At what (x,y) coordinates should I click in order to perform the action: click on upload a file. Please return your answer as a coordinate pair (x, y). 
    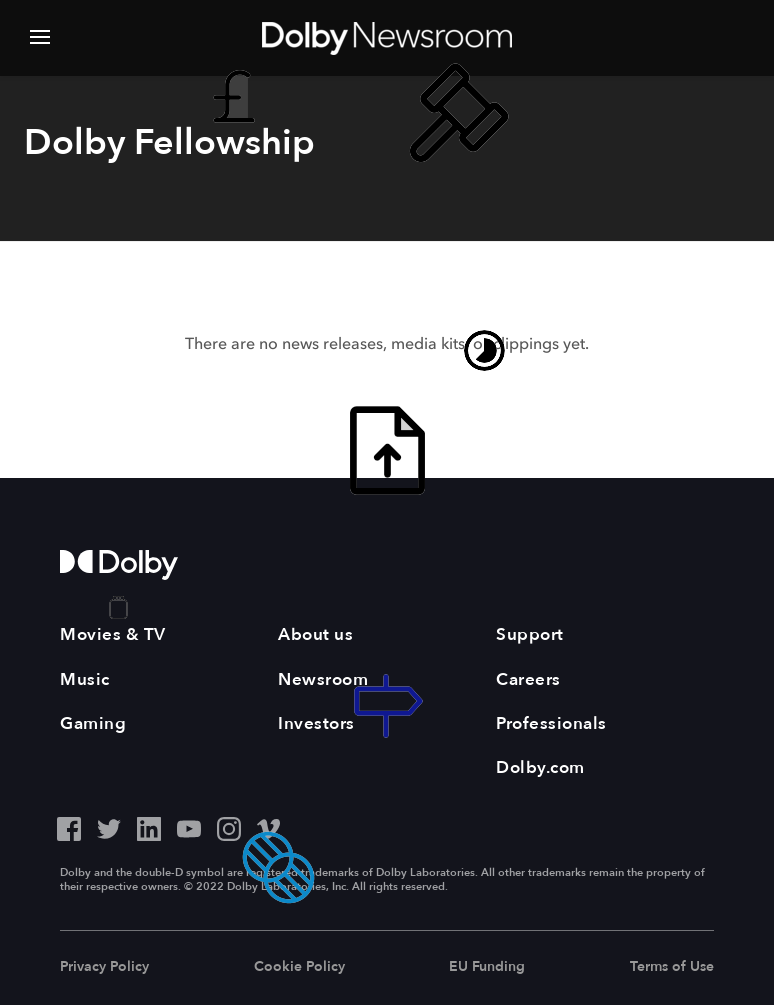
    Looking at the image, I should click on (387, 450).